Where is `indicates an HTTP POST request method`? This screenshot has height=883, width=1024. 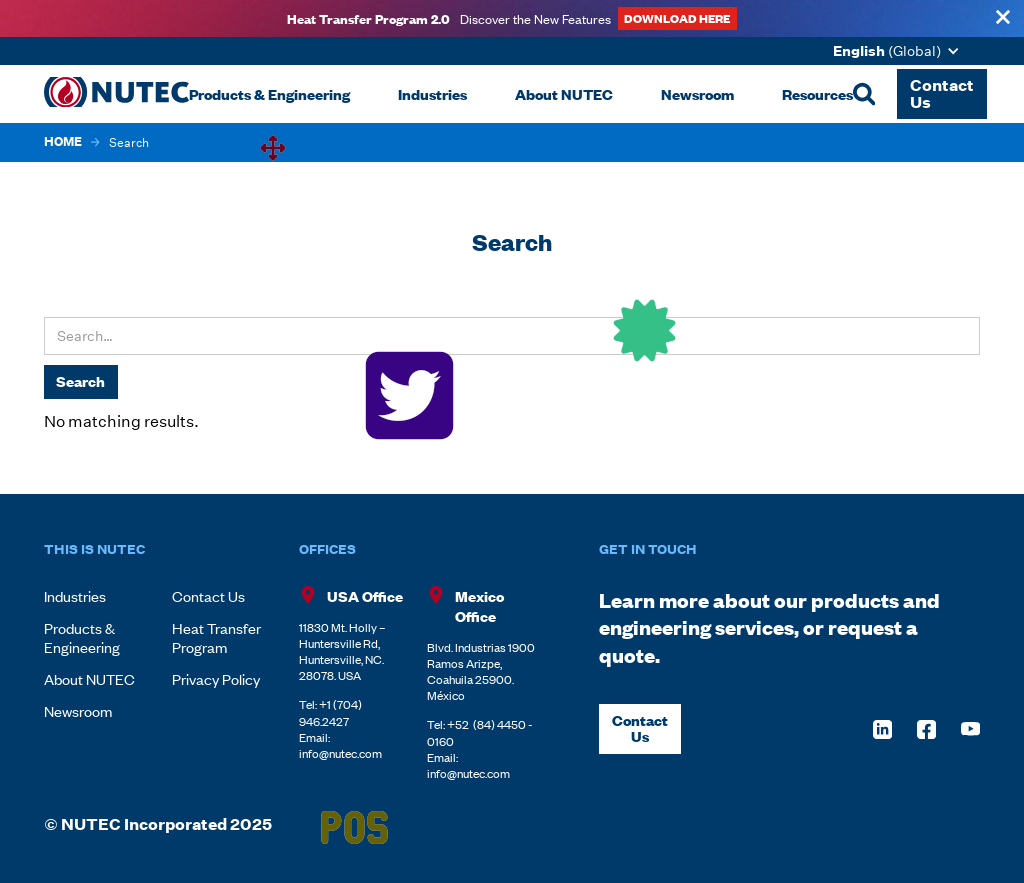
indicates an HTTP POST request method is located at coordinates (354, 827).